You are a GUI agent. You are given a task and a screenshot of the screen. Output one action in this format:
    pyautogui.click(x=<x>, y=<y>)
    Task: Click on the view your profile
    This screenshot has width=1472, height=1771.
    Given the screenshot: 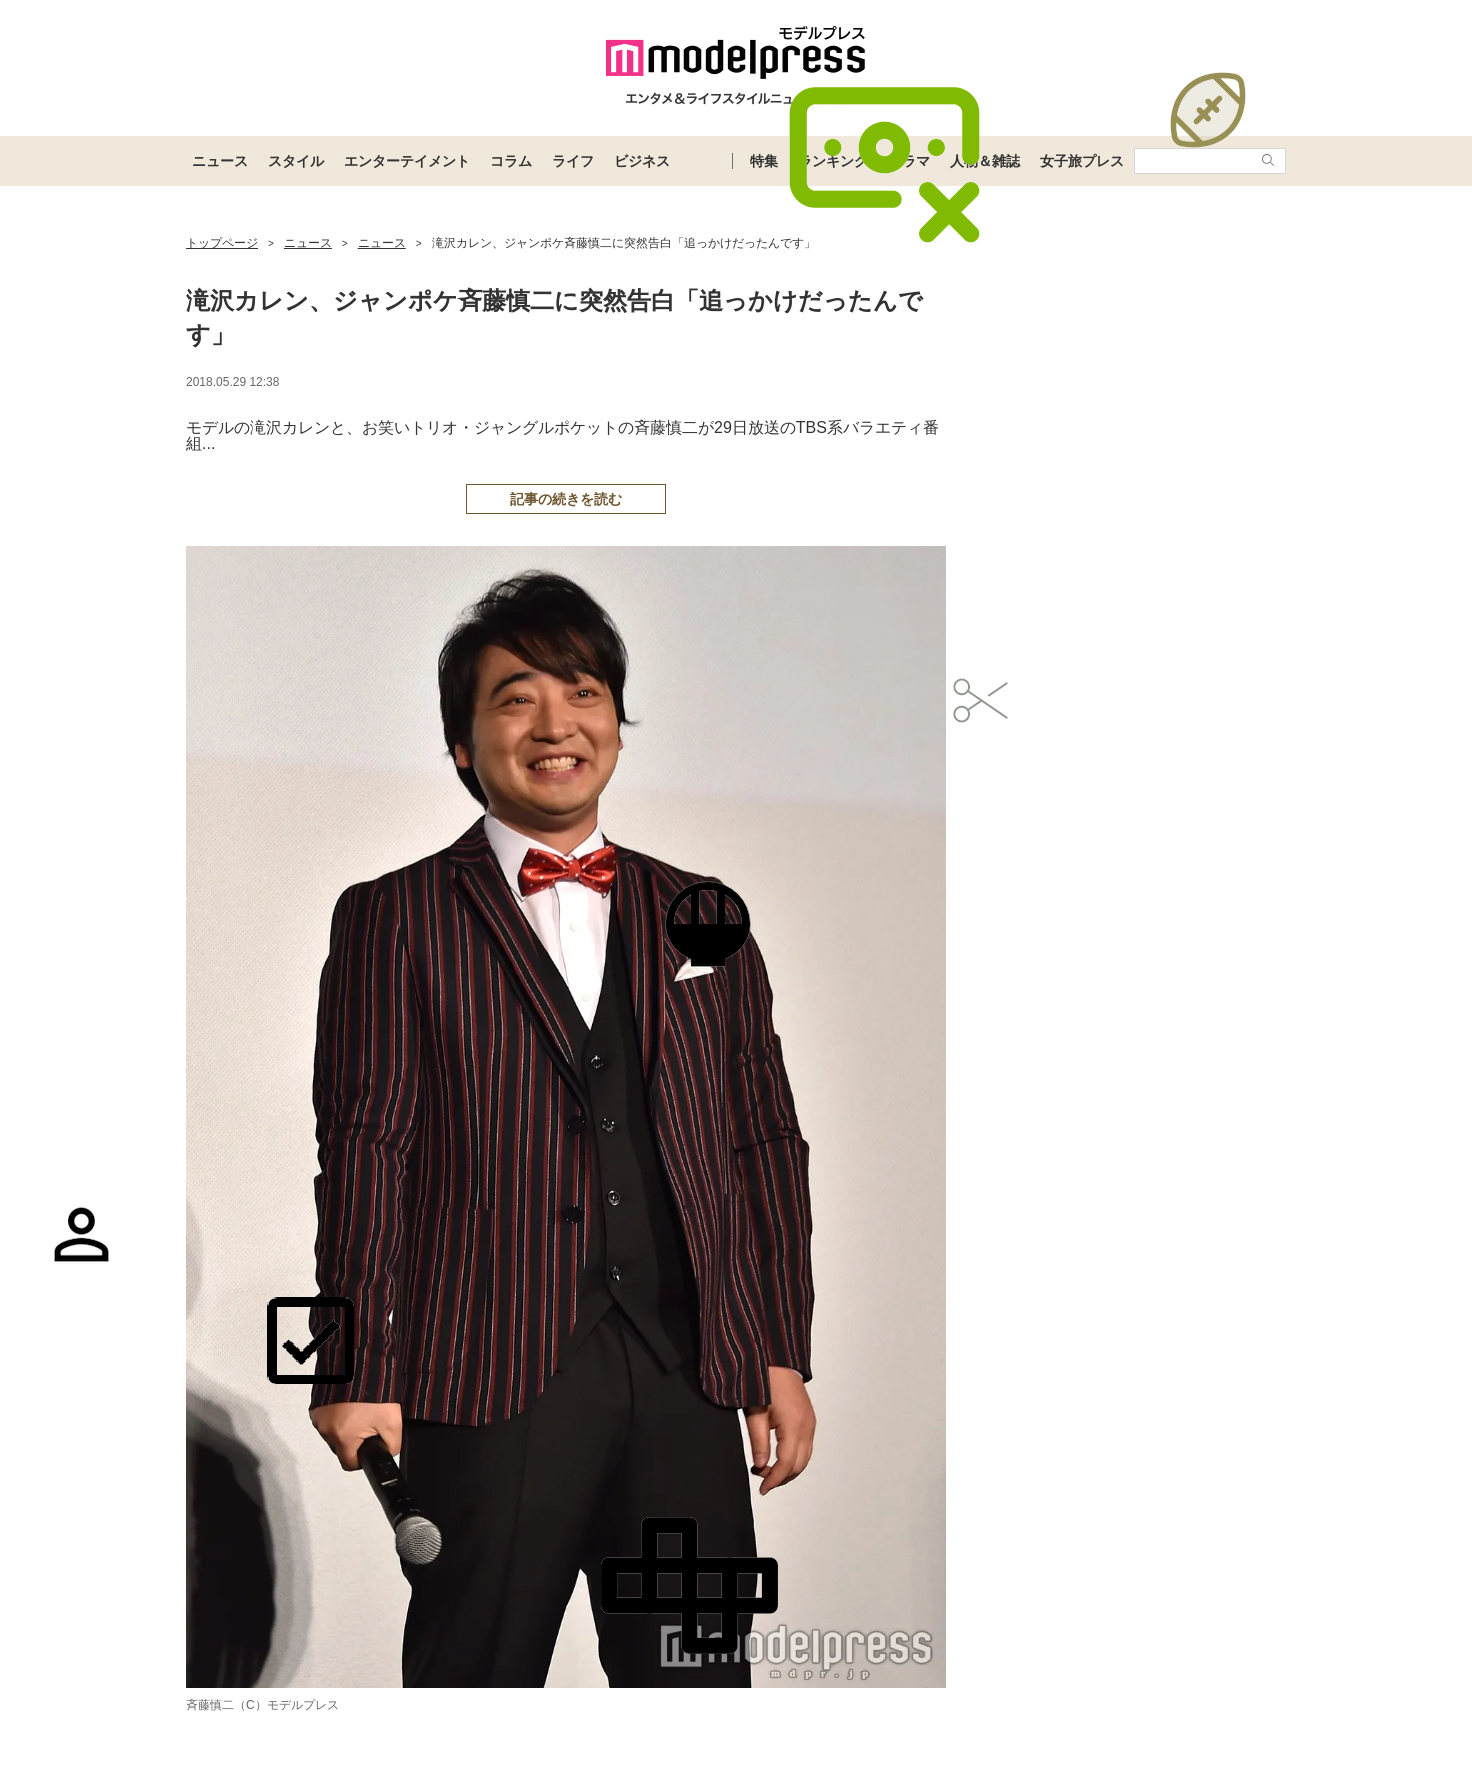 What is the action you would take?
    pyautogui.click(x=81, y=1234)
    